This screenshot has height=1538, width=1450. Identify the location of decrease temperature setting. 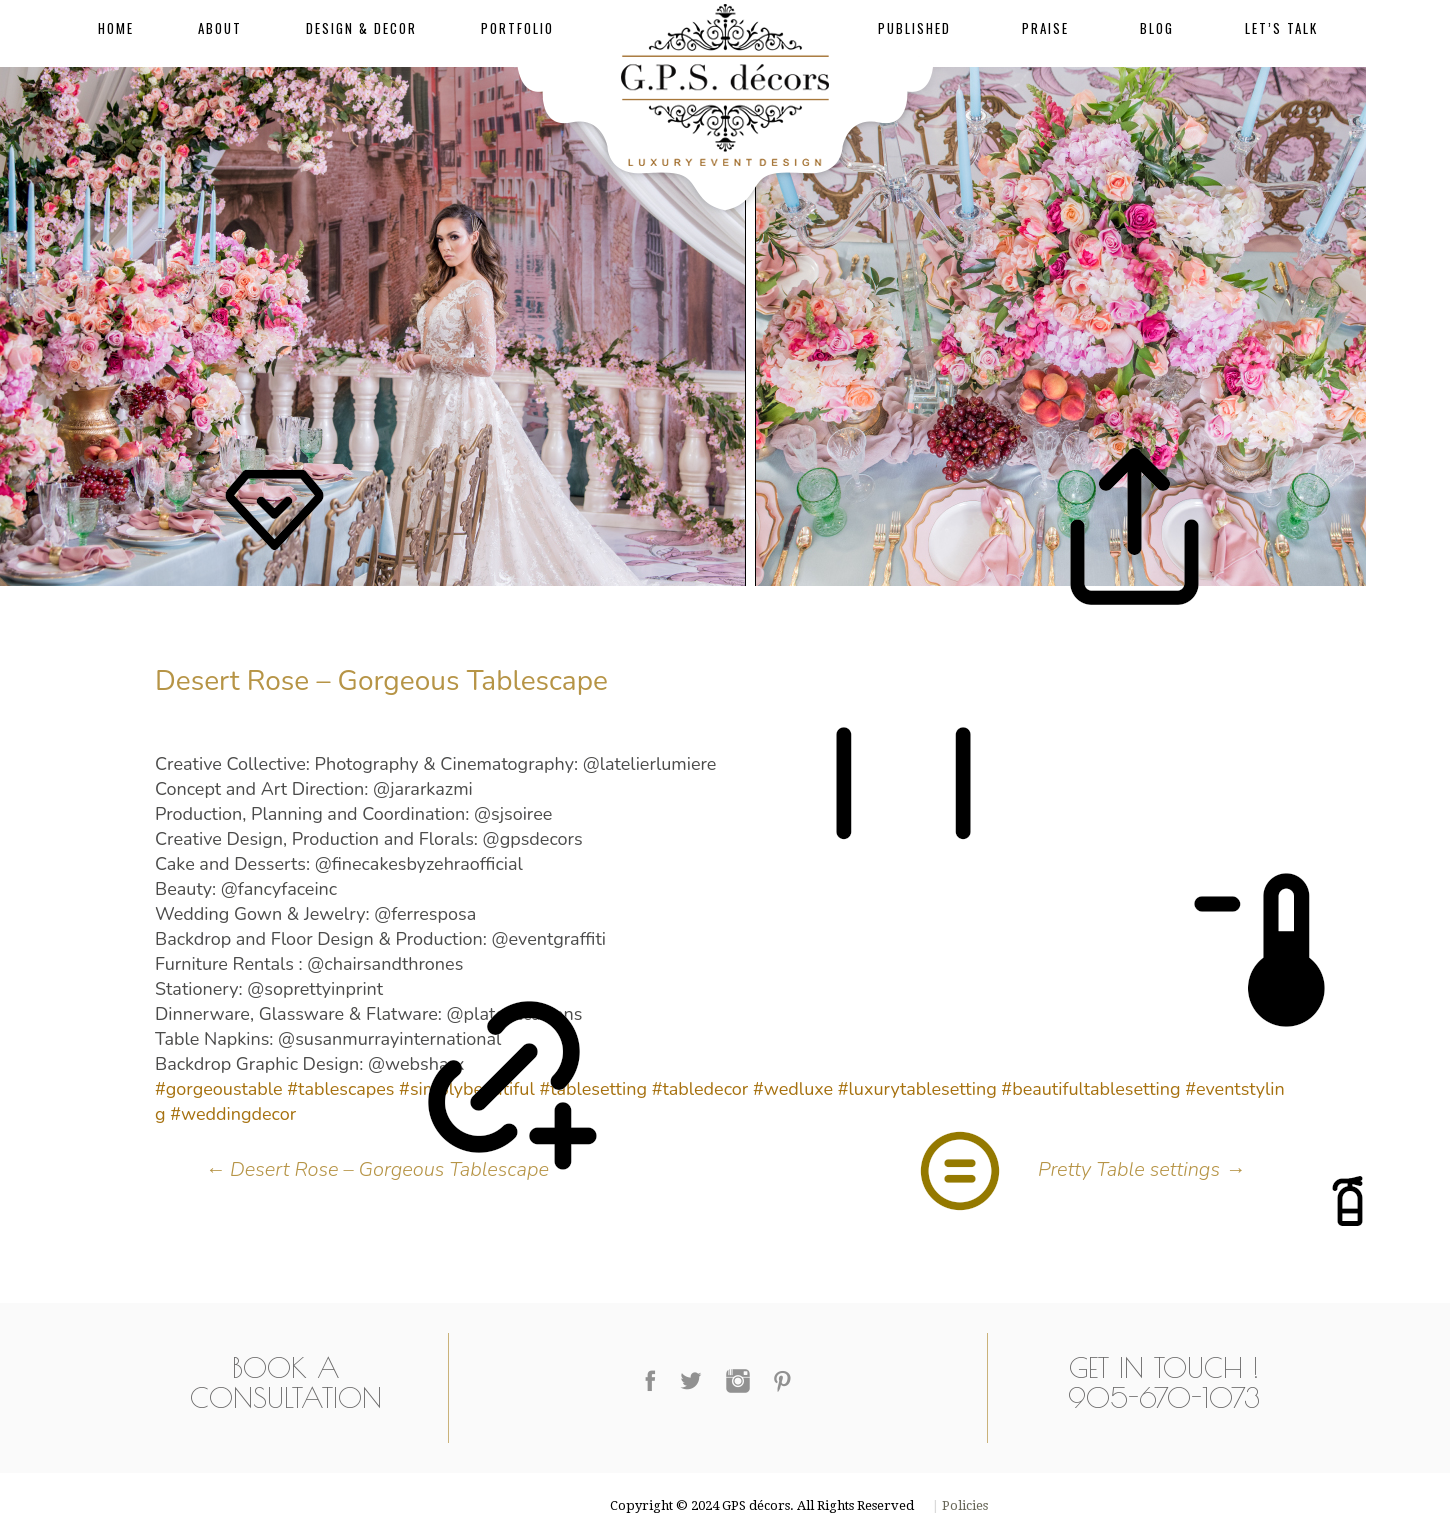
(1271, 950).